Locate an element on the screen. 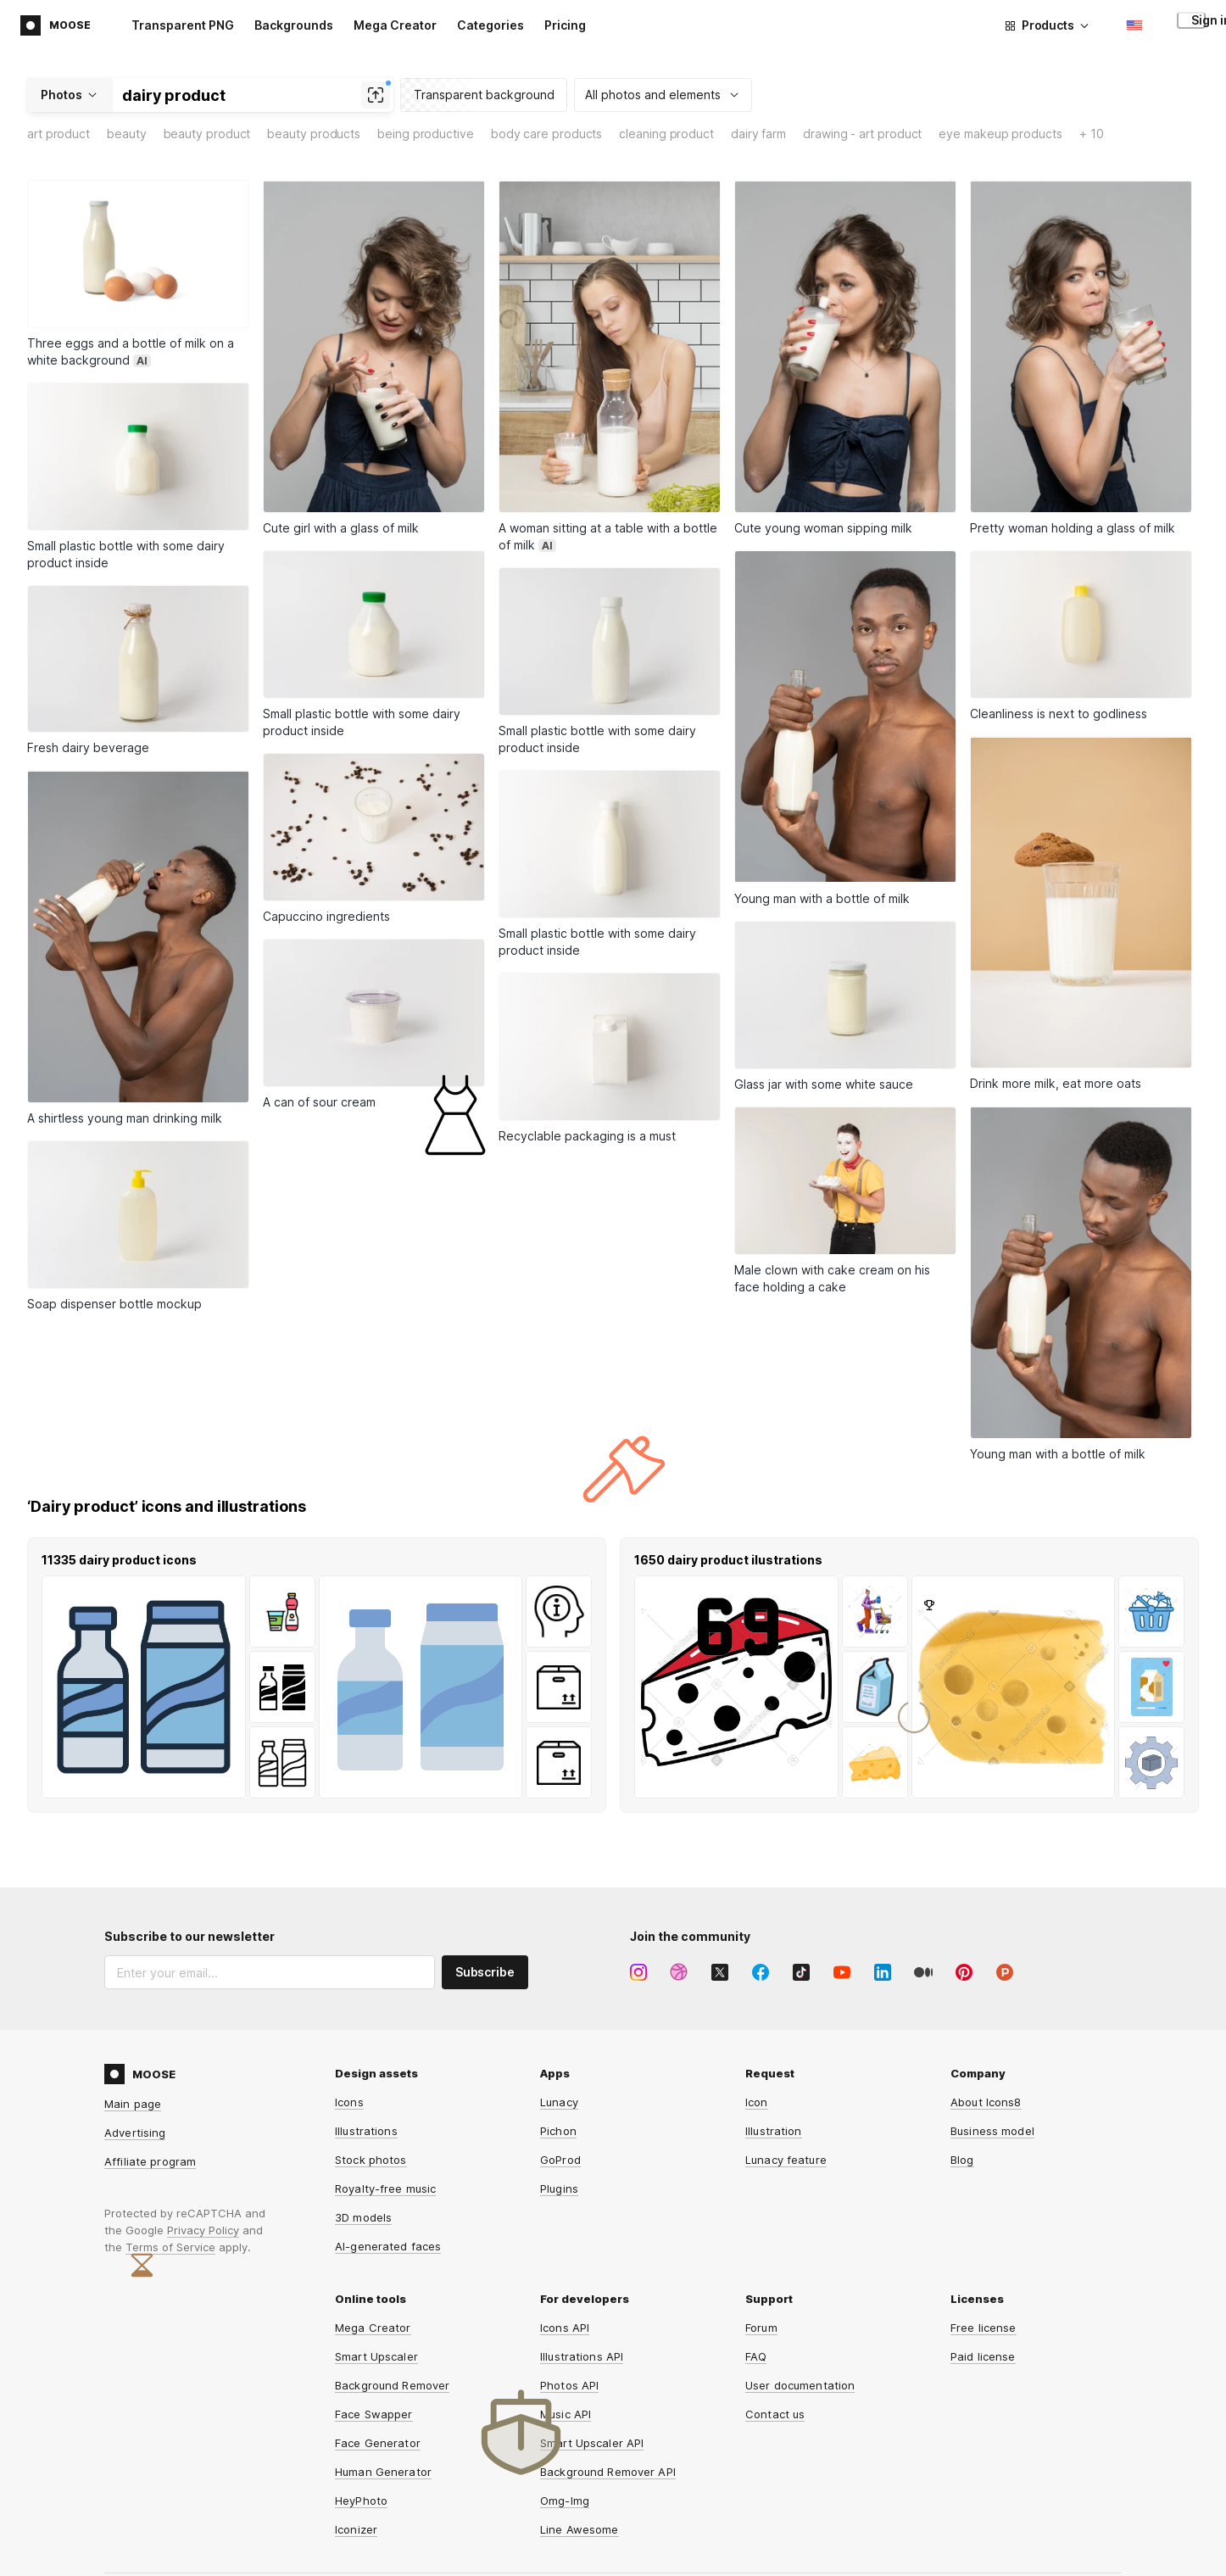 The image size is (1226, 2576). access crafting or woodcutting tools is located at coordinates (624, 1472).